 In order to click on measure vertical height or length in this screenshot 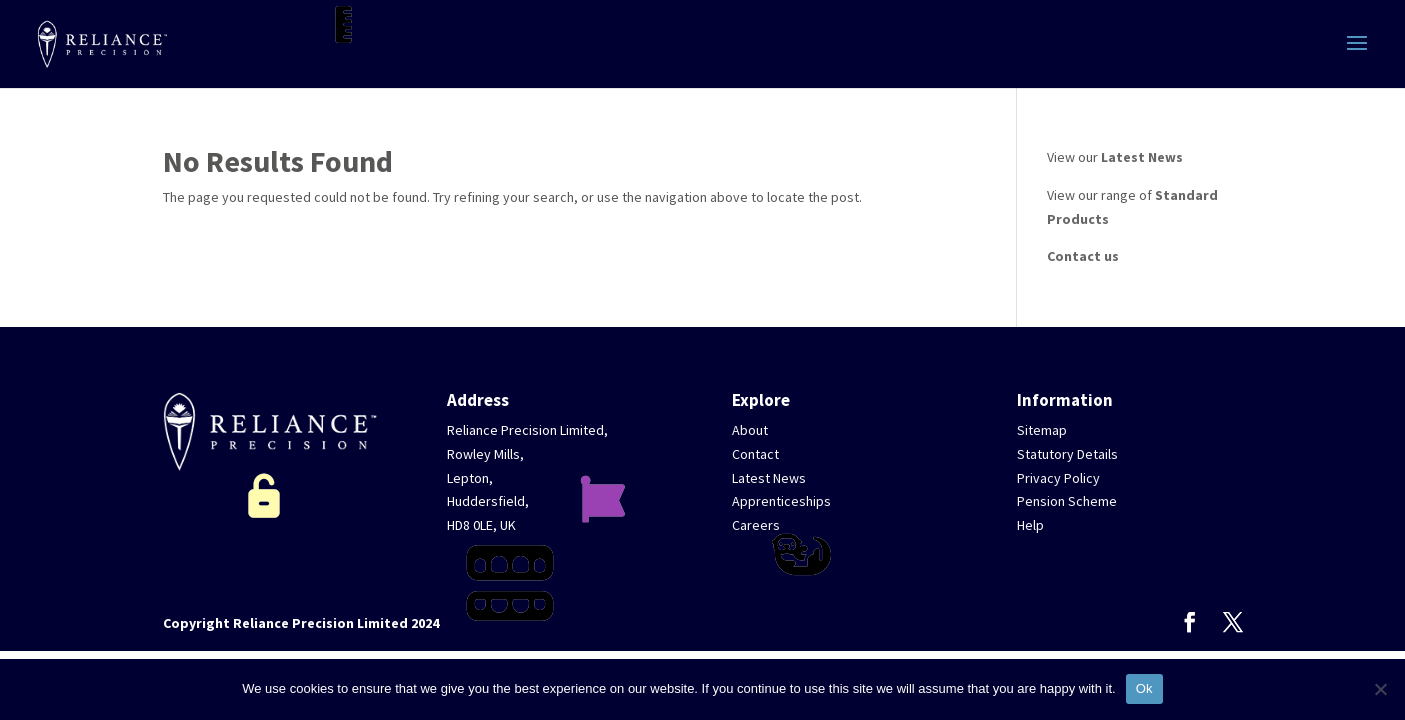, I will do `click(343, 24)`.